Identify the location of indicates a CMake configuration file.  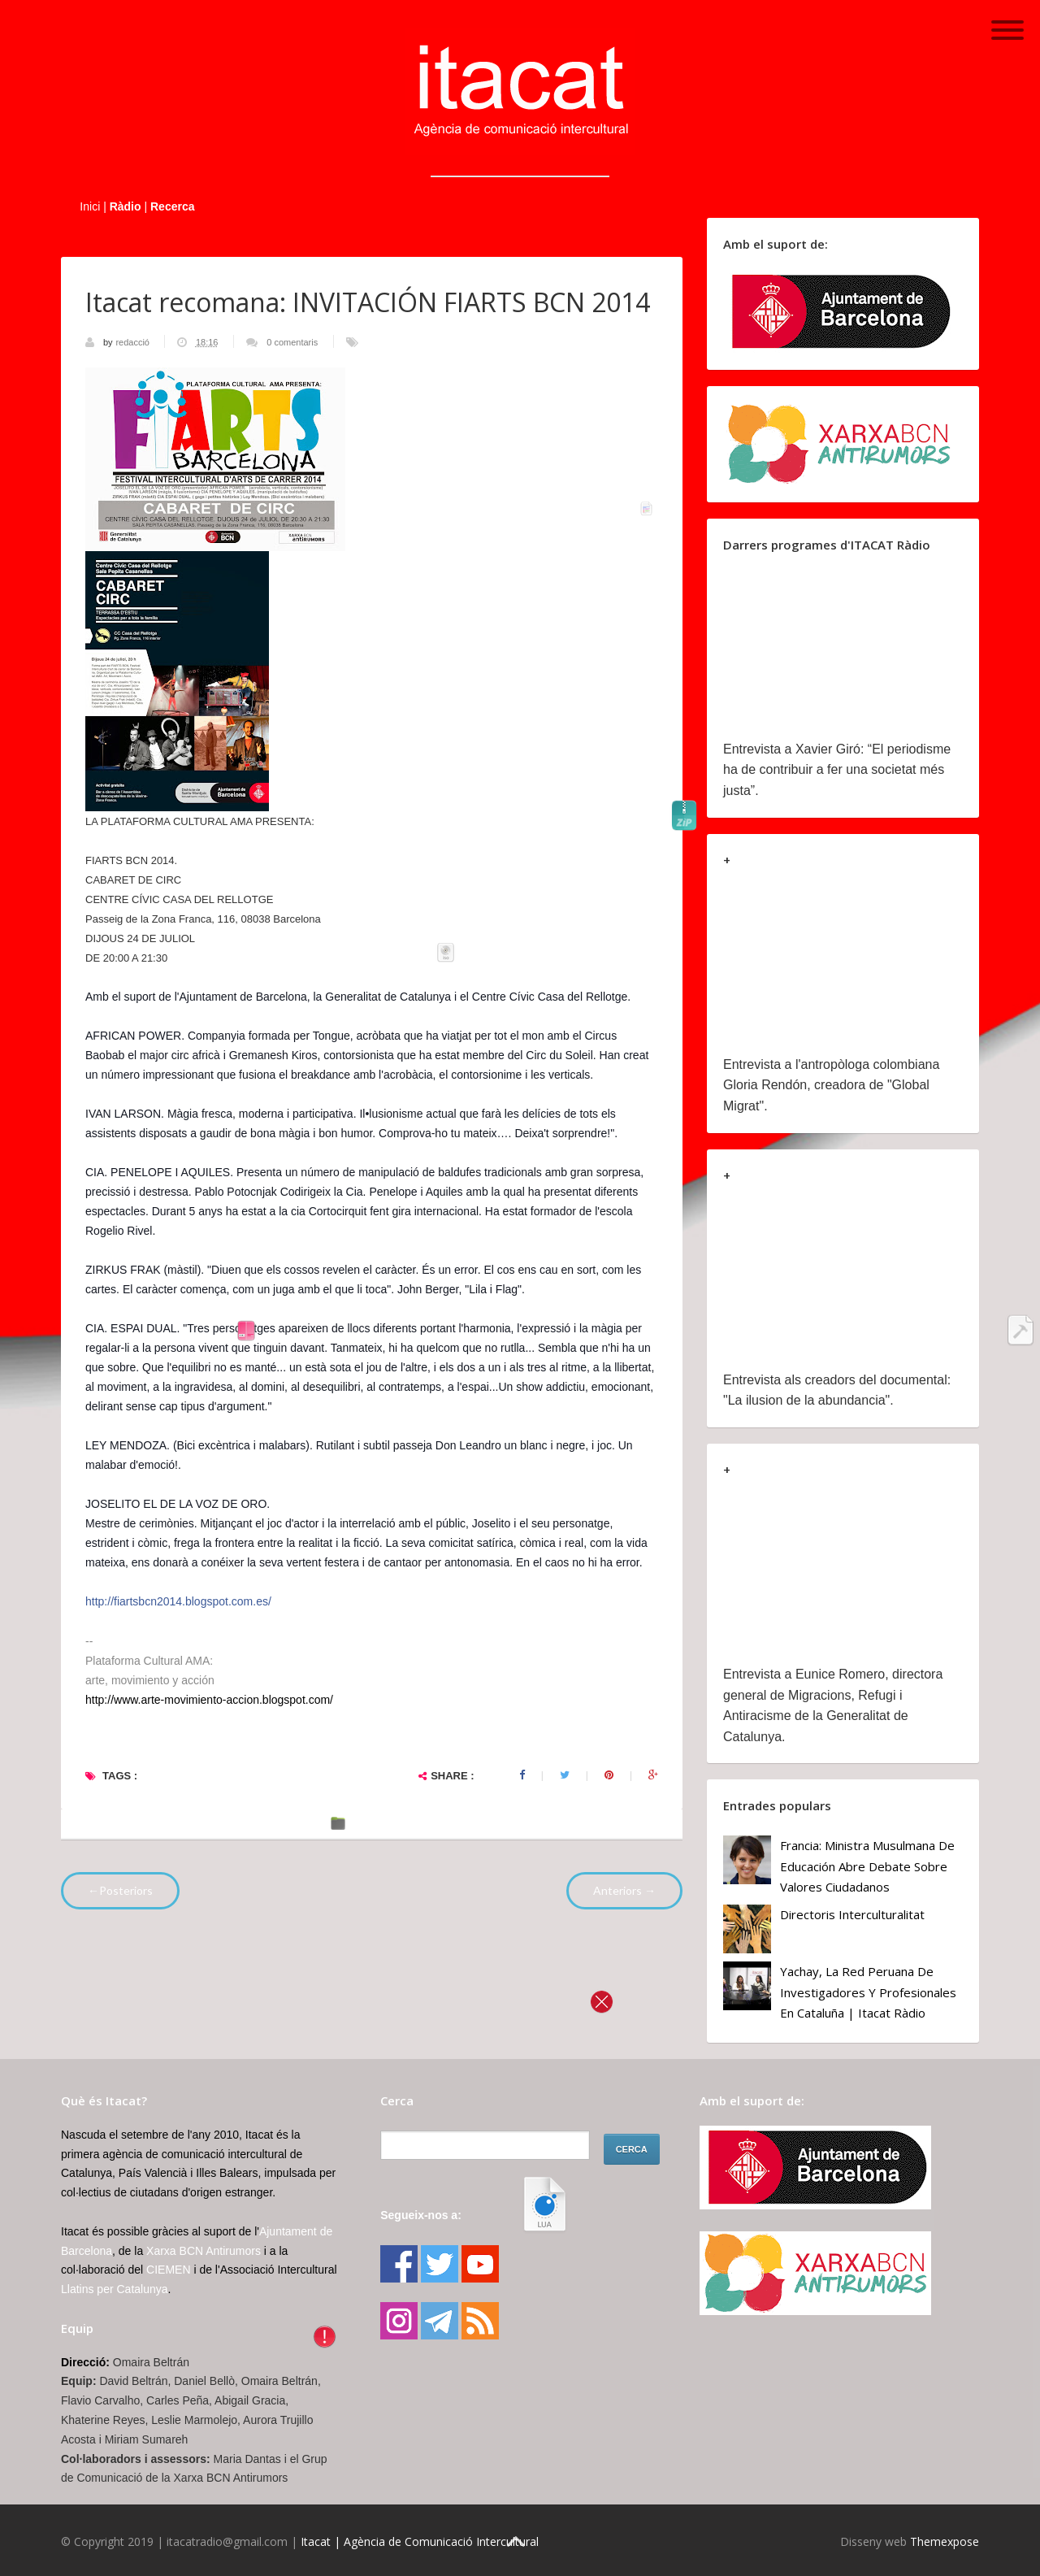
(1020, 1330).